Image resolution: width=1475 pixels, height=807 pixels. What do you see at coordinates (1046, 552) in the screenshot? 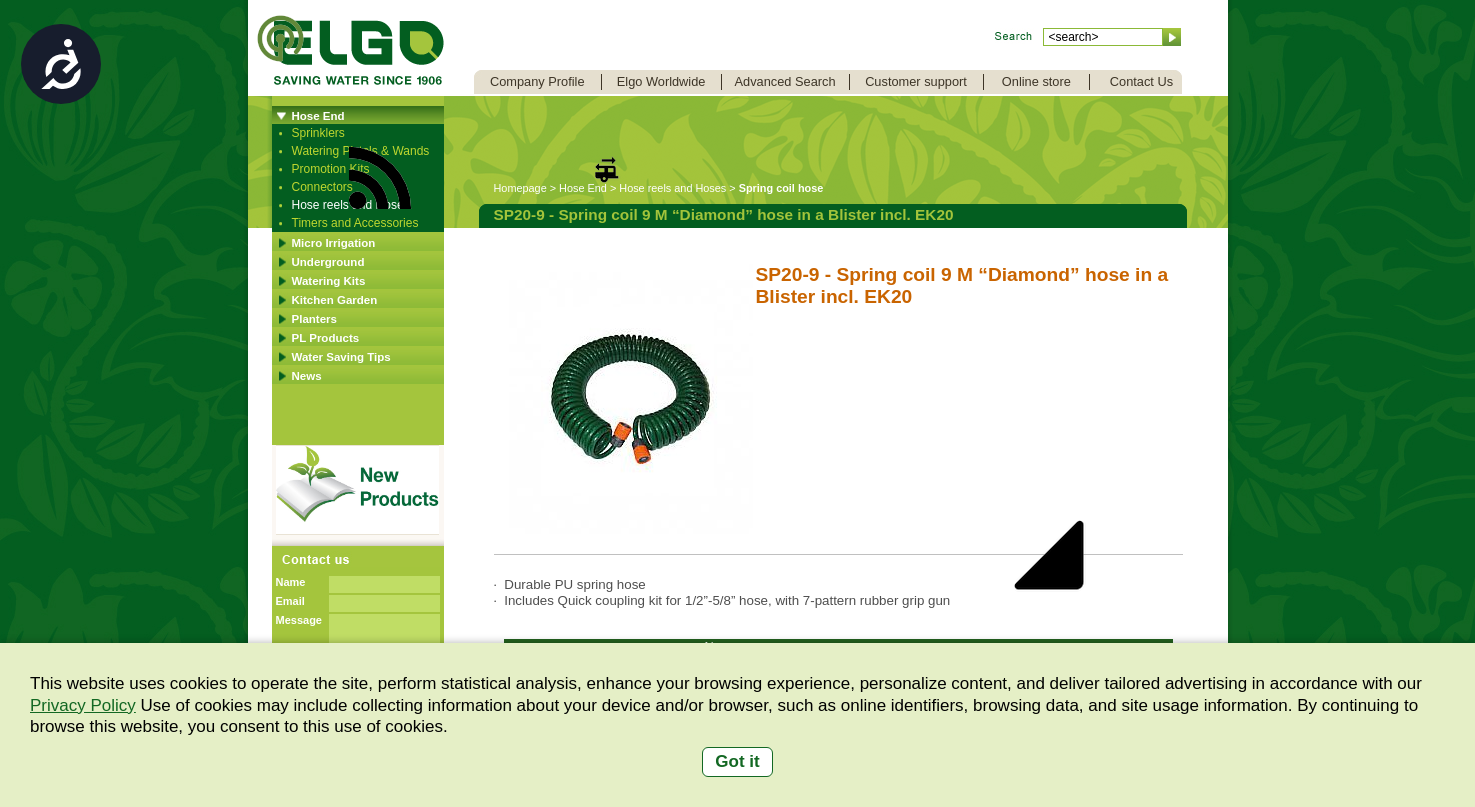
I see `indicates full cellular signal strength` at bounding box center [1046, 552].